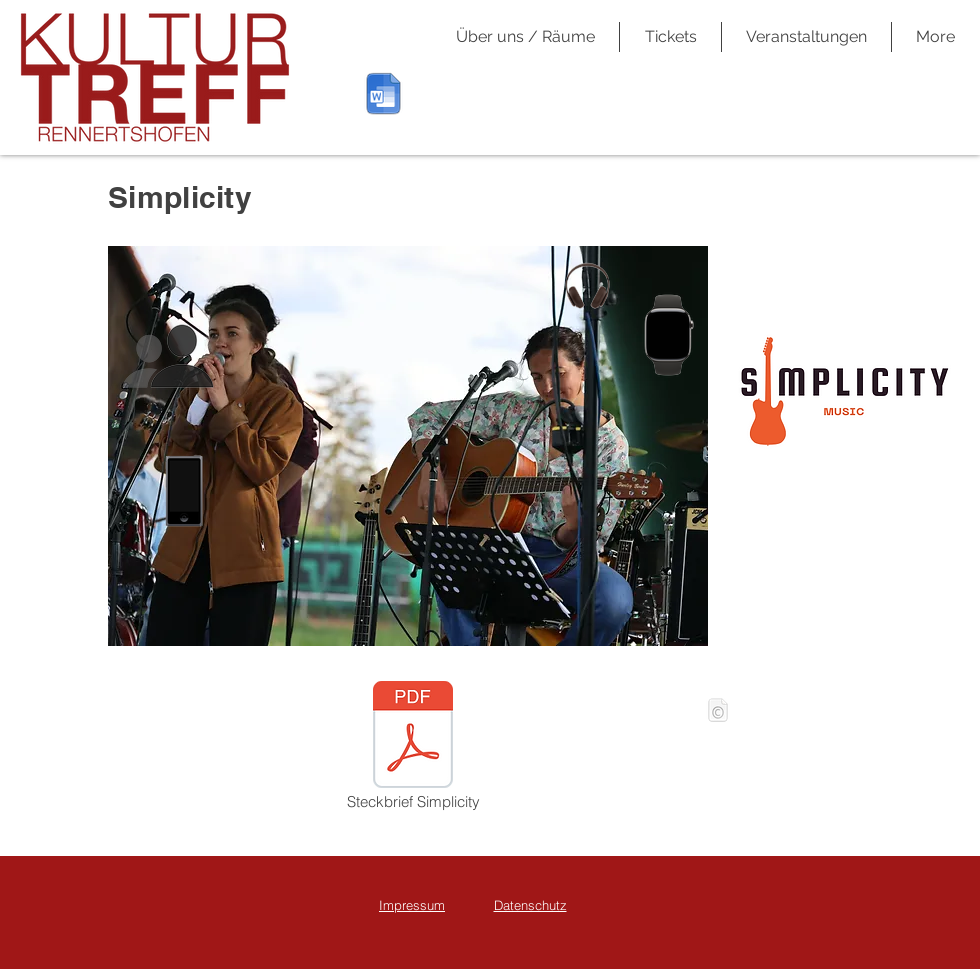 This screenshot has height=969, width=980. What do you see at coordinates (168, 347) in the screenshot?
I see `view group or shared folder` at bounding box center [168, 347].